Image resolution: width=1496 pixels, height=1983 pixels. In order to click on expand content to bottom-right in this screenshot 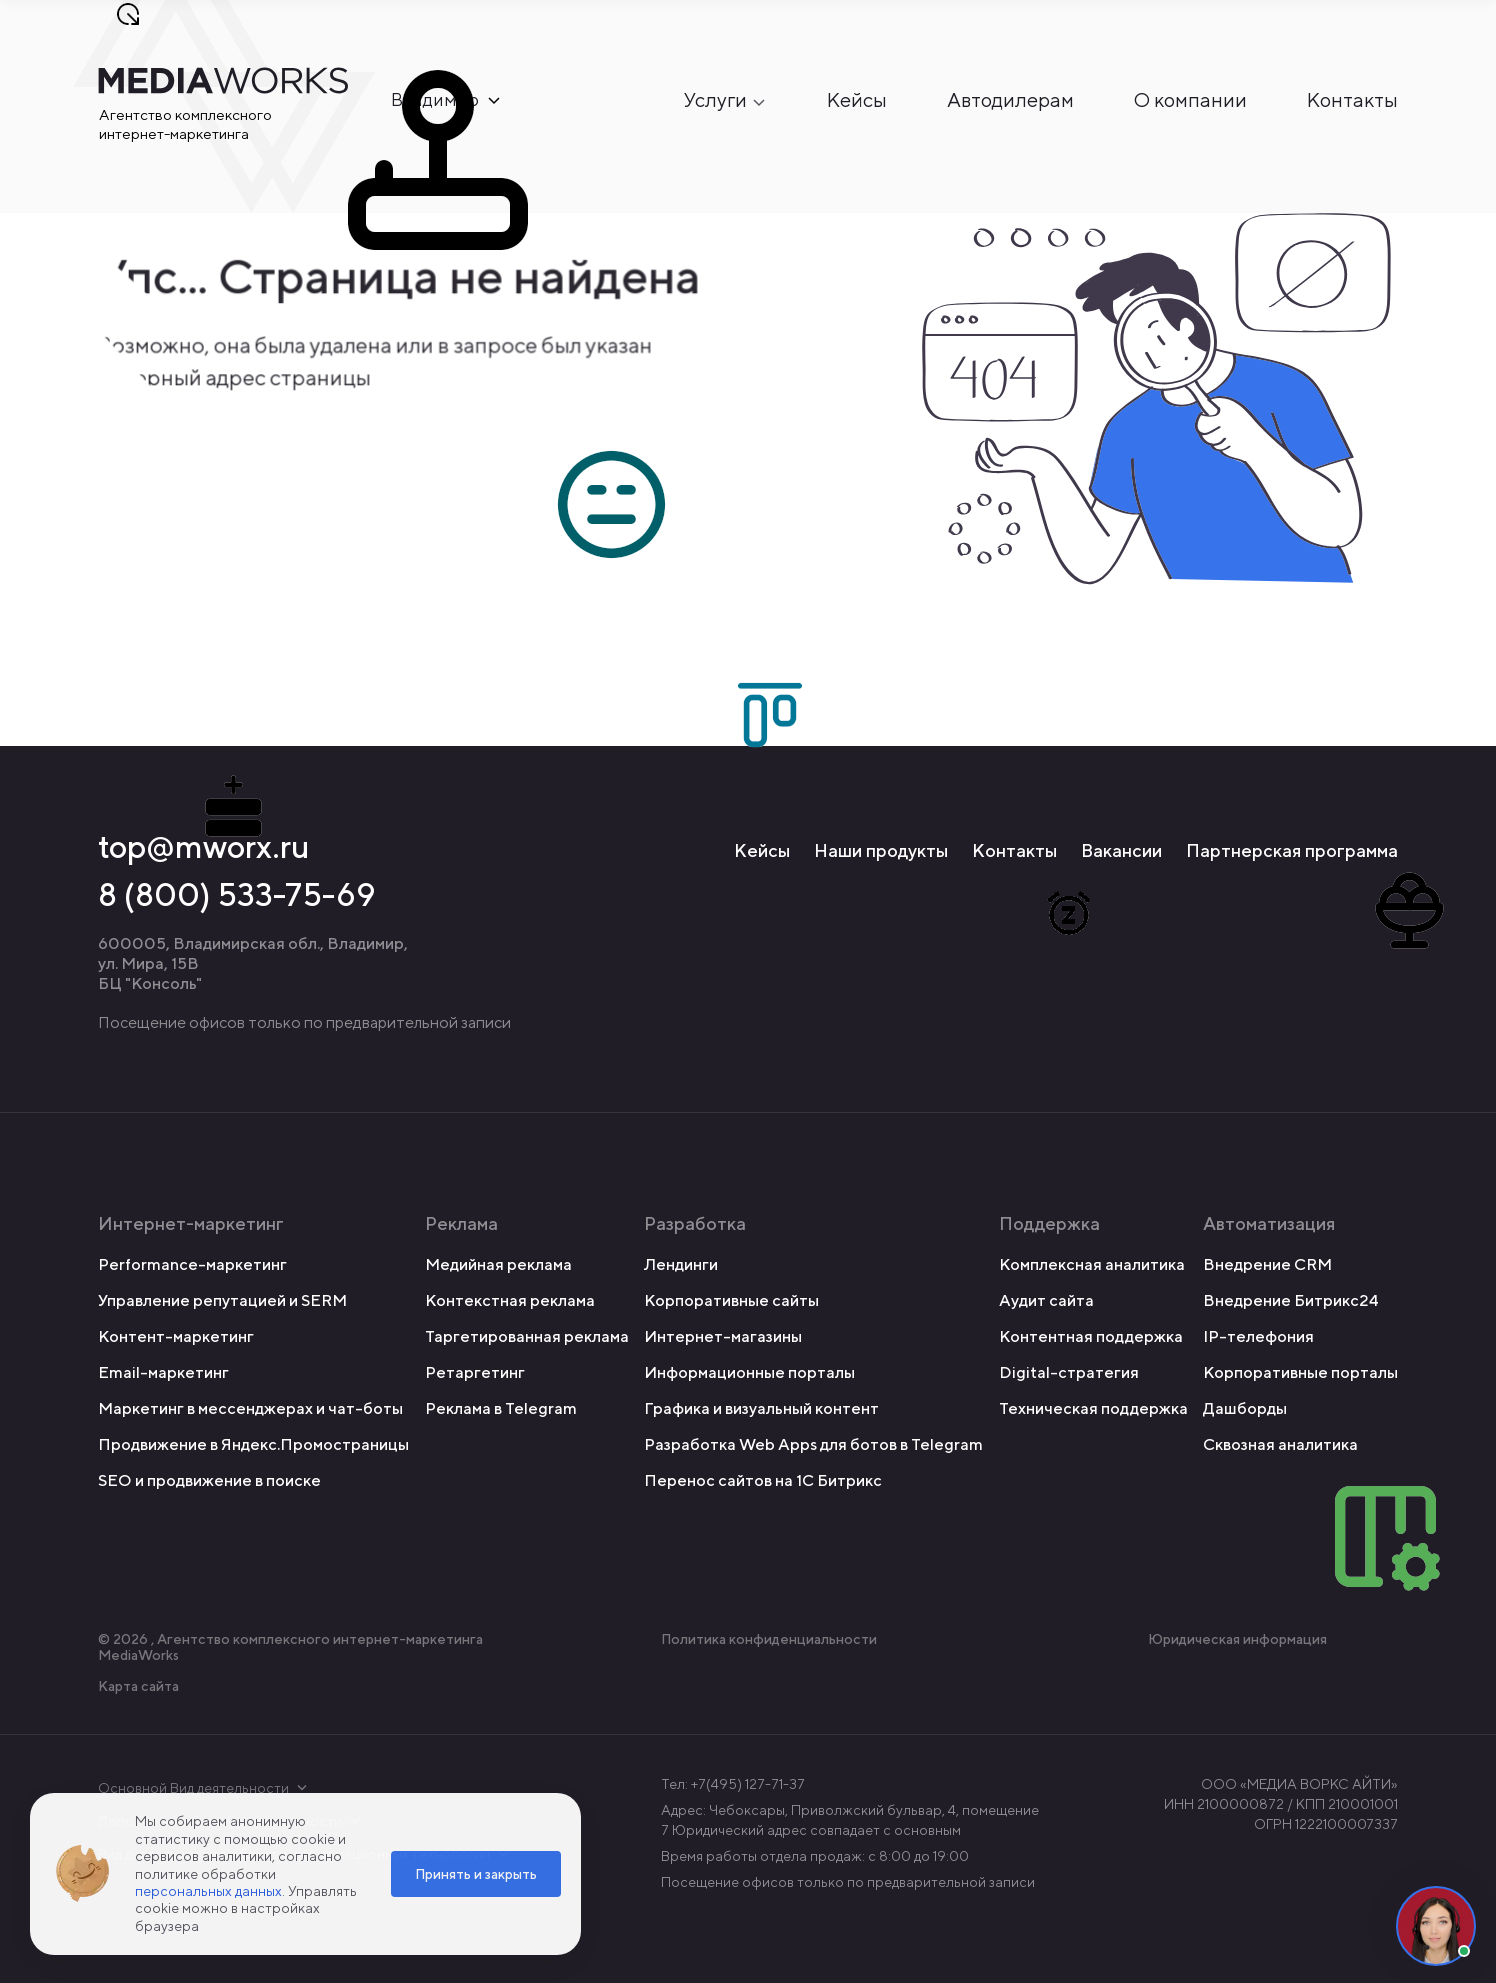, I will do `click(128, 14)`.